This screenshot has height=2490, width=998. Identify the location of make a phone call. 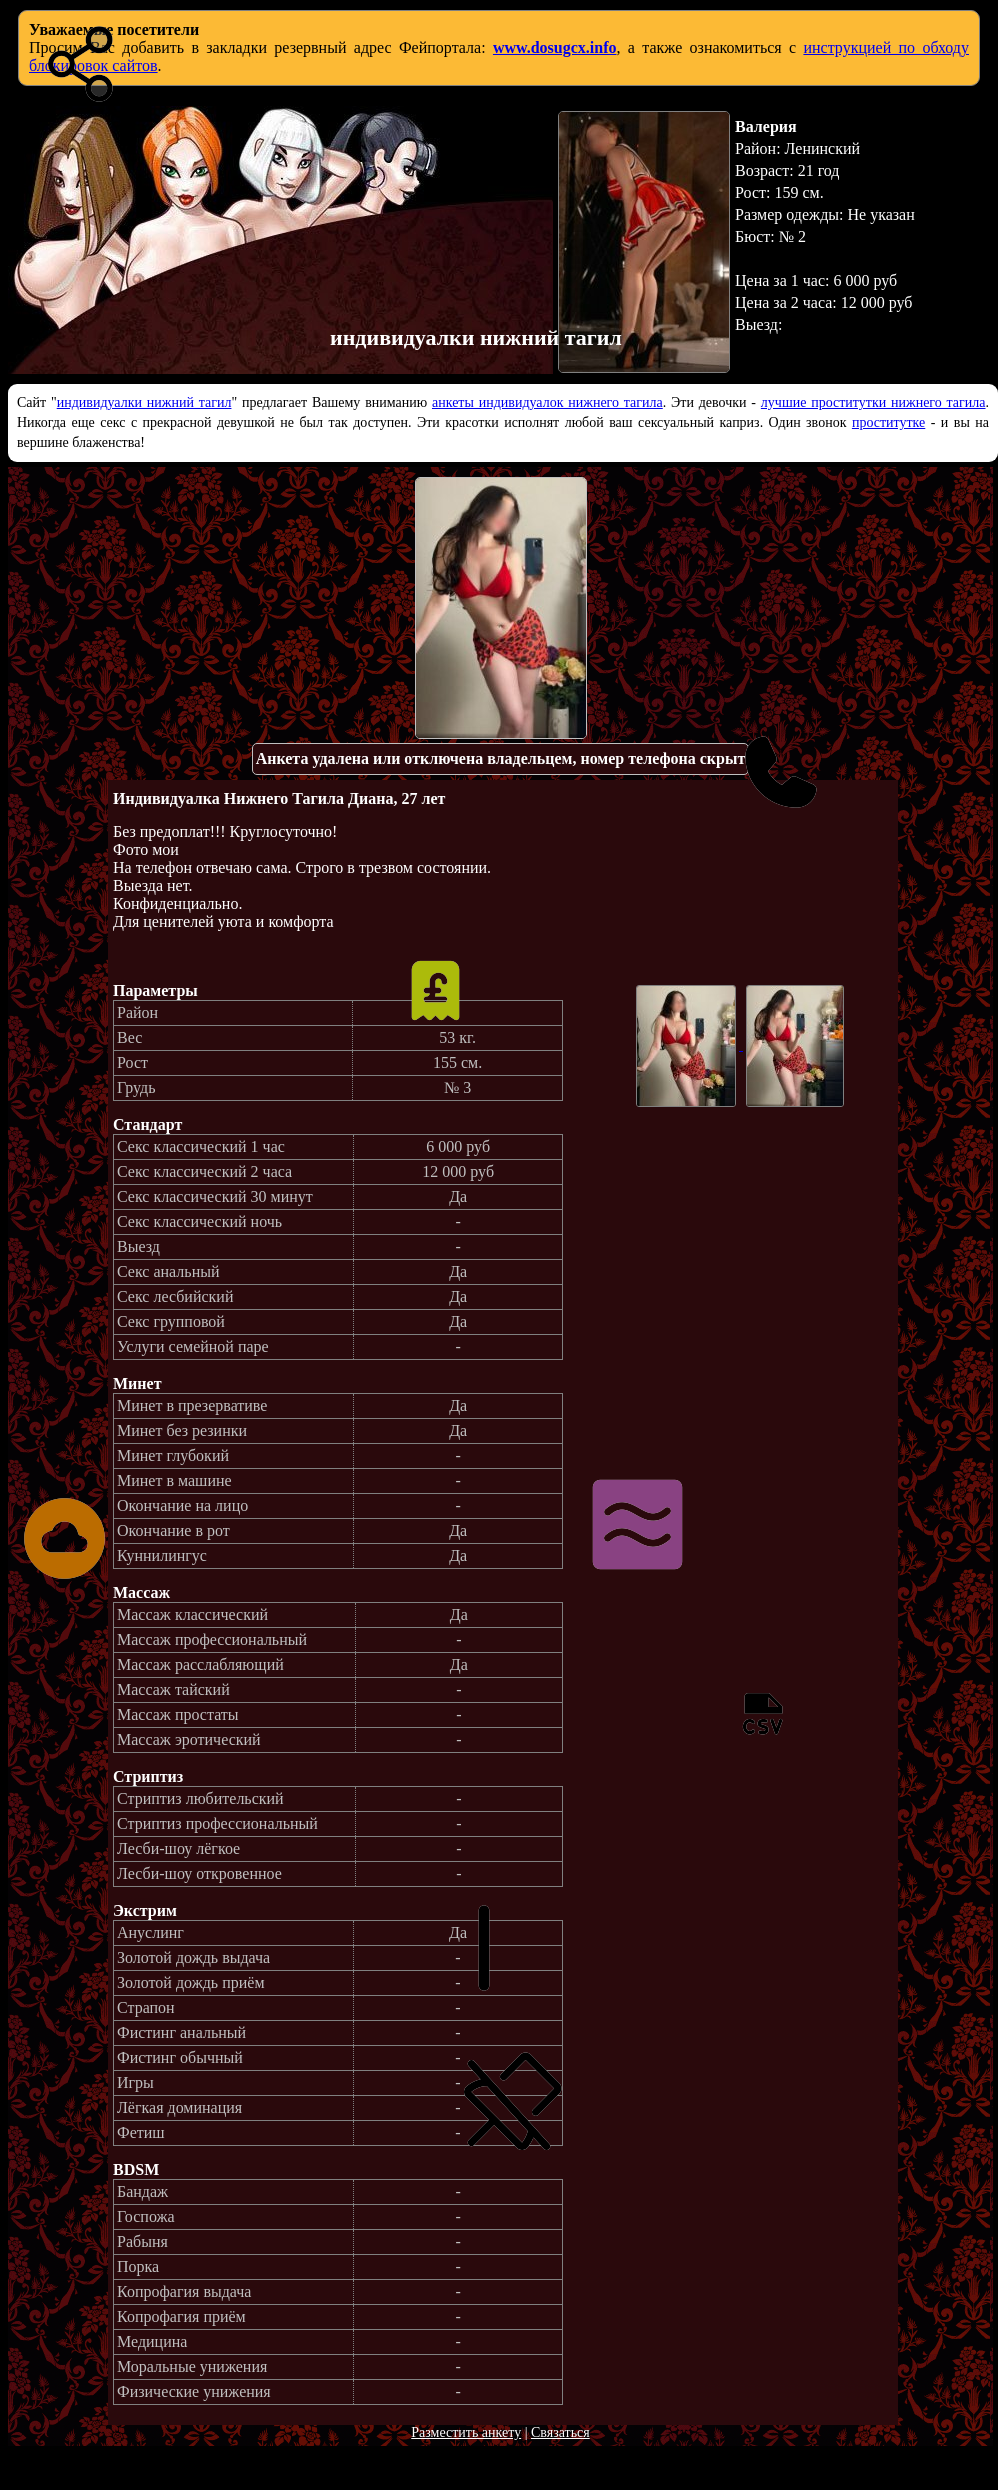
(779, 773).